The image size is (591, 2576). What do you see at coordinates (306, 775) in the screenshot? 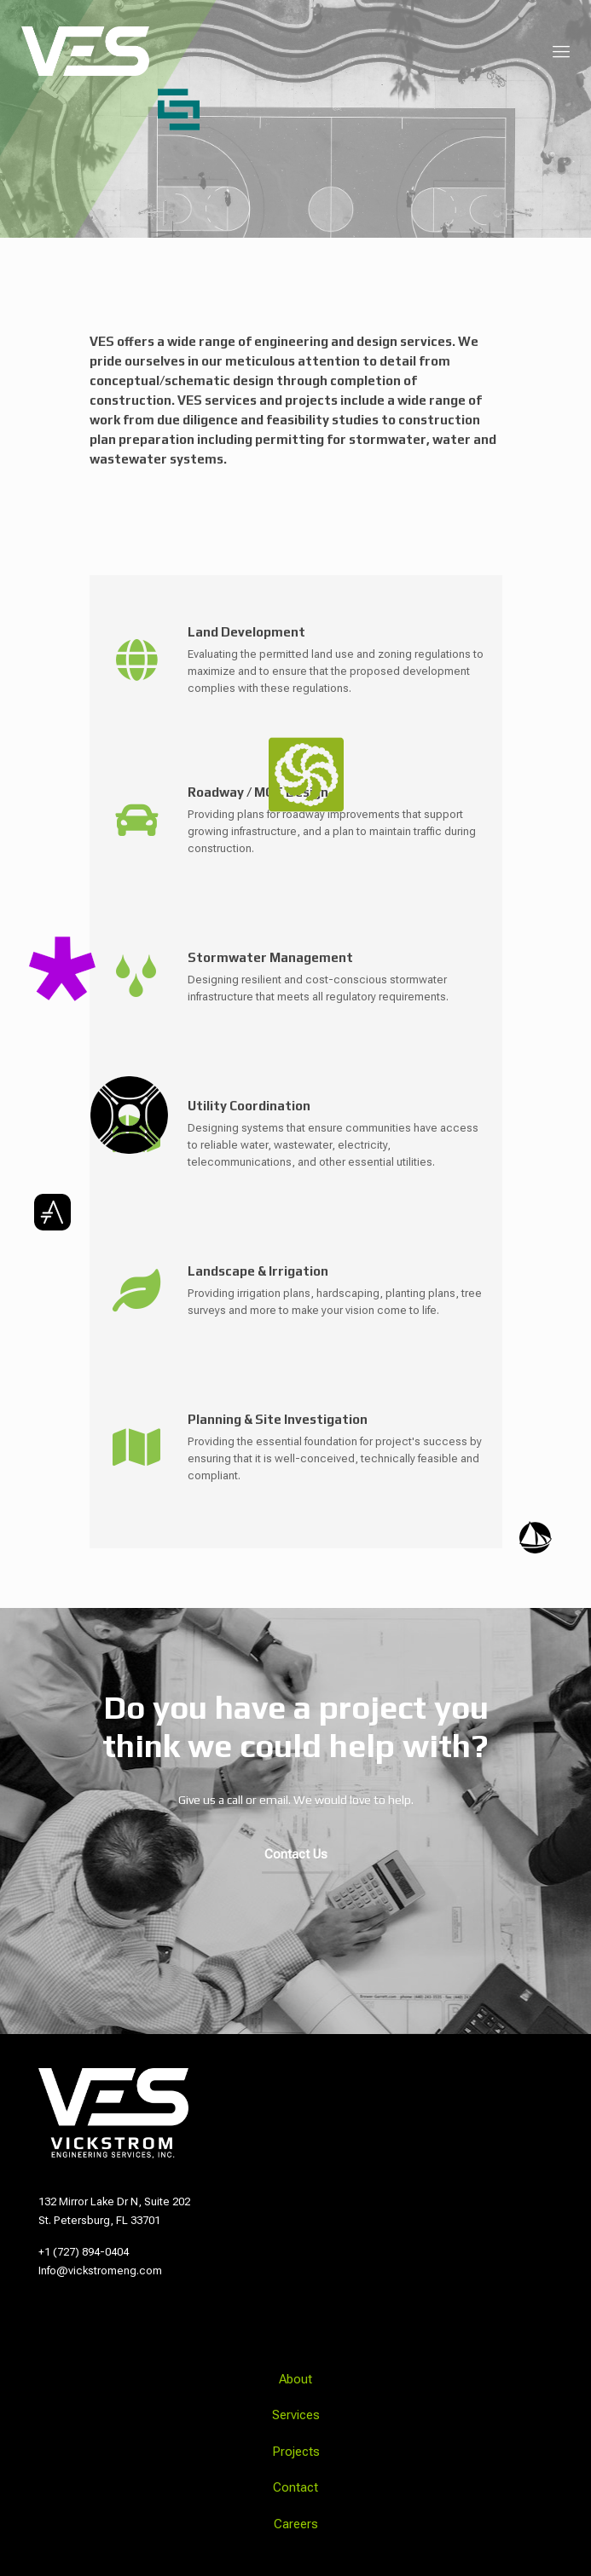
I see `visit codewars coding challenge platform` at bounding box center [306, 775].